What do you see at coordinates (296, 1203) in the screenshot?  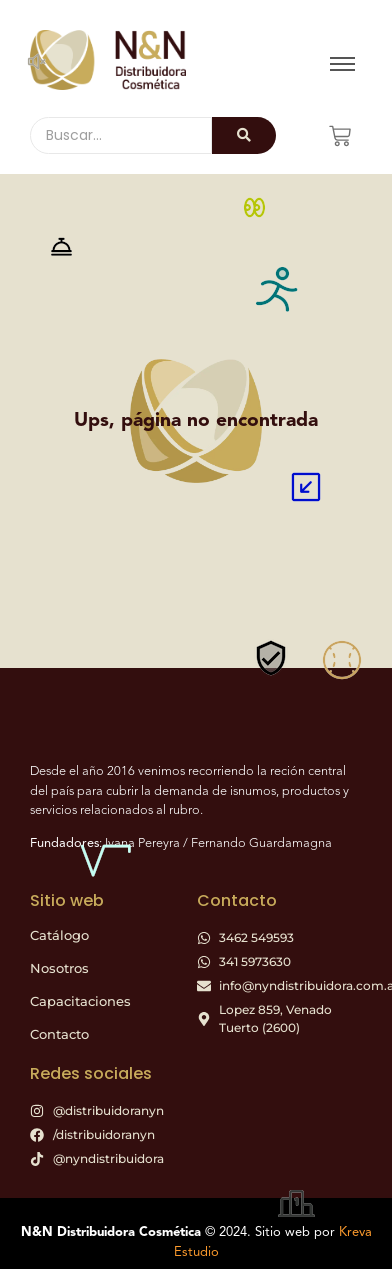 I see `view leaderboard rankings` at bounding box center [296, 1203].